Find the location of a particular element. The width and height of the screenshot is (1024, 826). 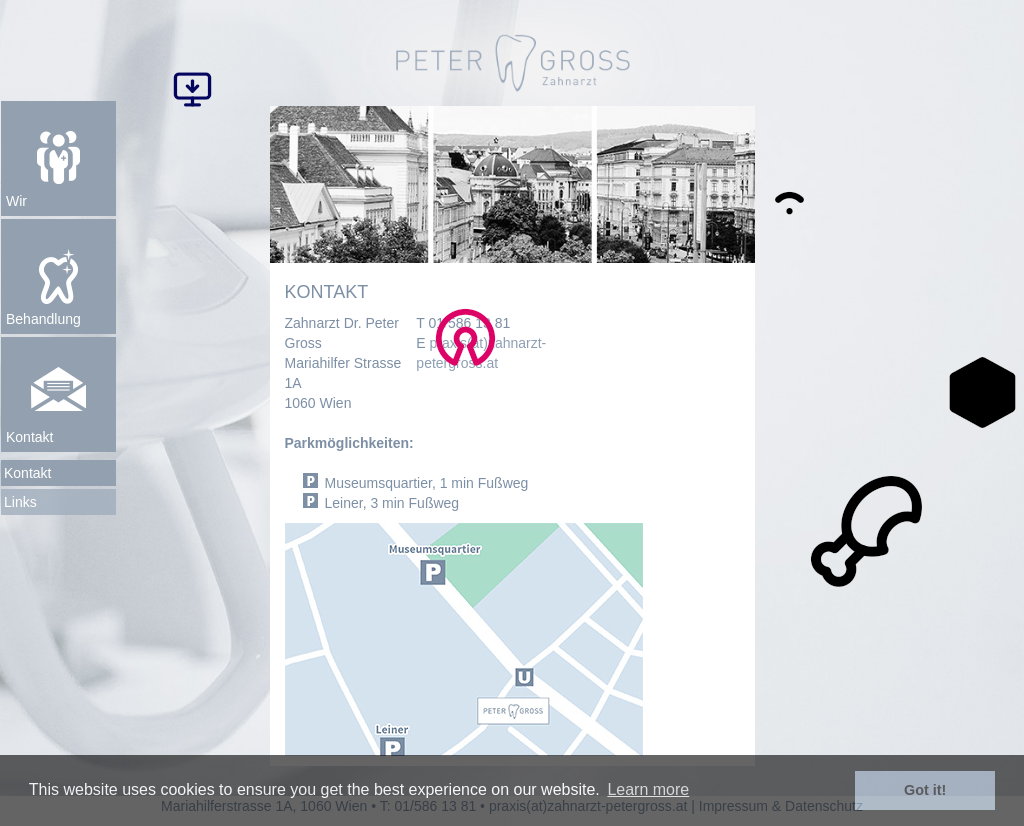

download to computer is located at coordinates (192, 89).